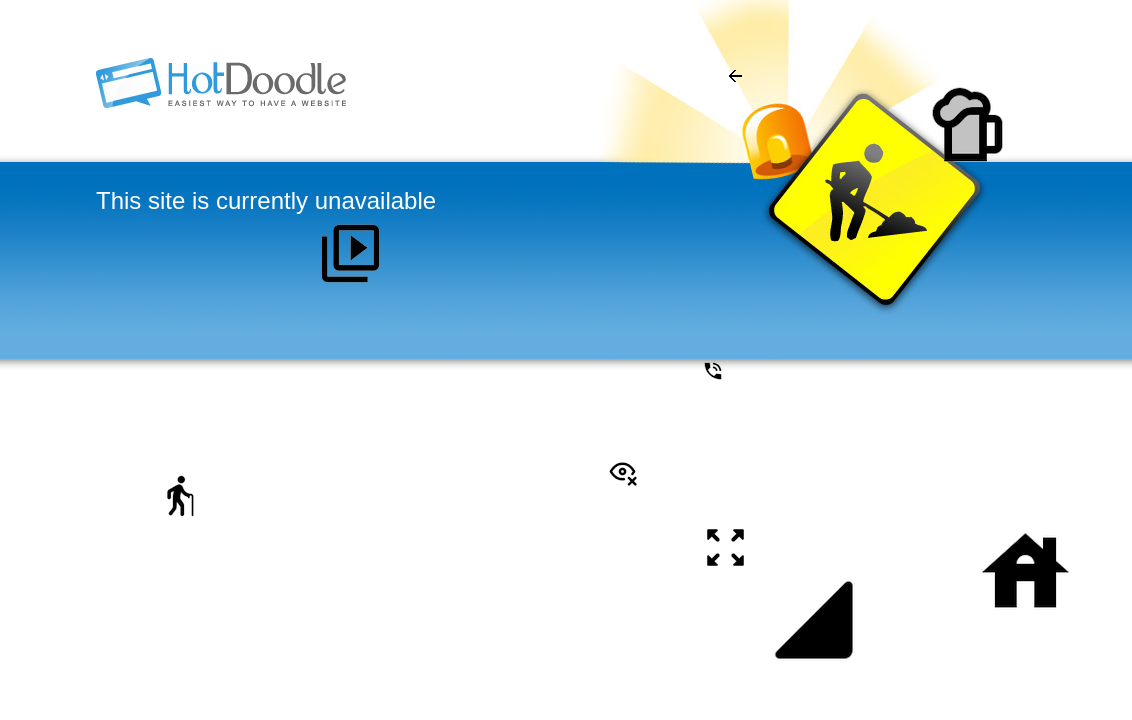 Image resolution: width=1132 pixels, height=720 pixels. I want to click on find nearby sports bars or pubs, so click(967, 126).